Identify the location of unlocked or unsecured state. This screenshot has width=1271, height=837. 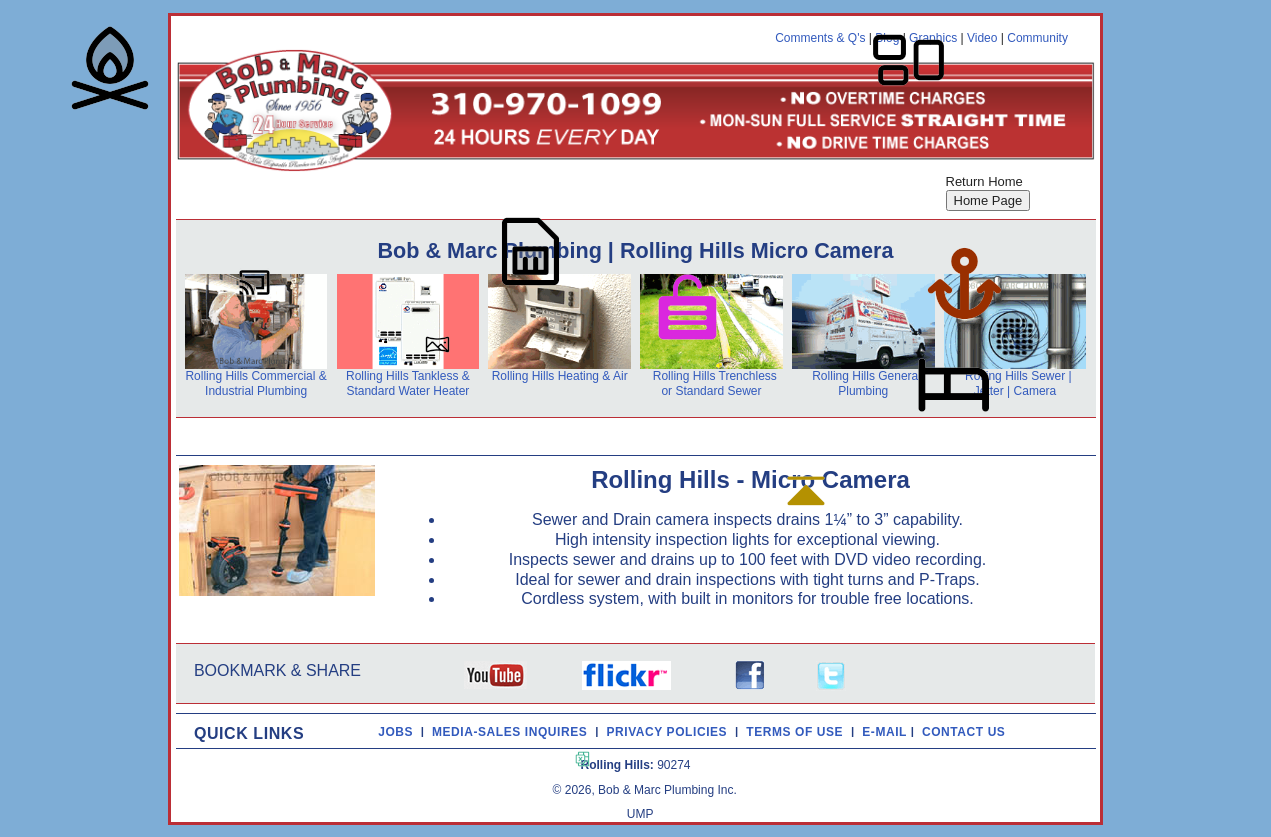
(687, 310).